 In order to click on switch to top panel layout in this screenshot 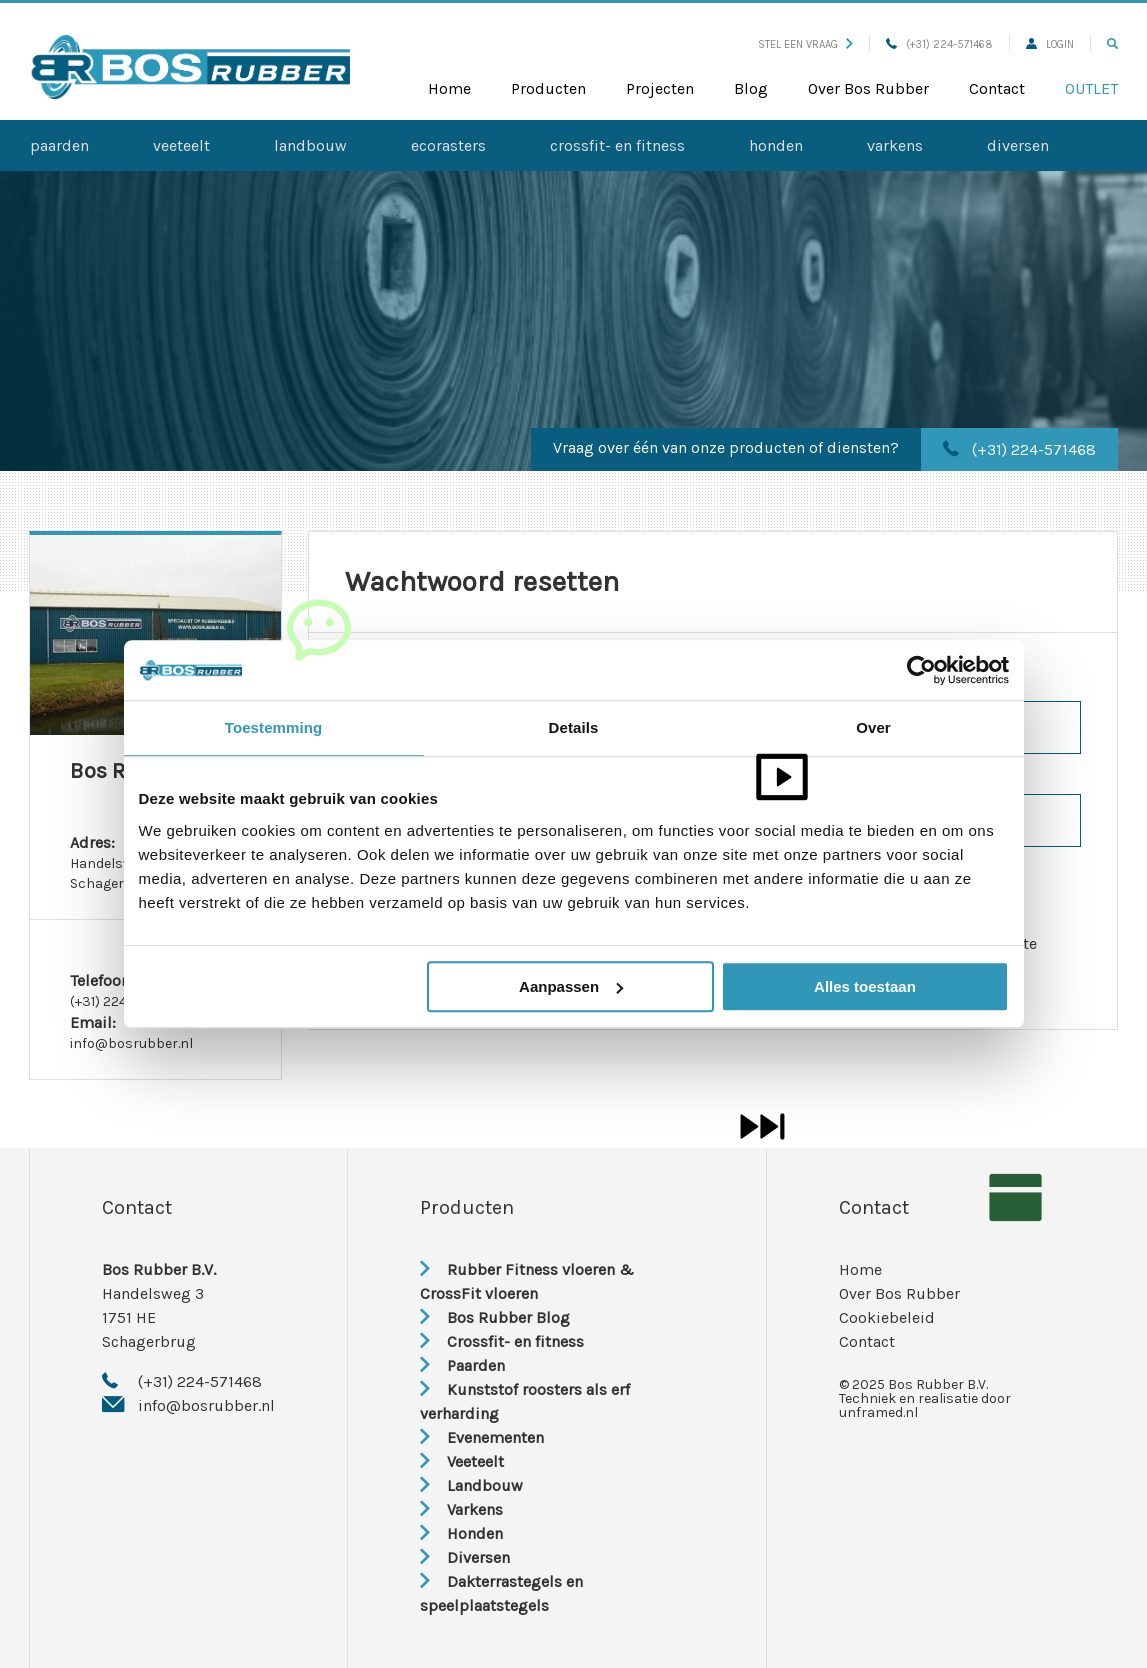, I will do `click(1015, 1197)`.